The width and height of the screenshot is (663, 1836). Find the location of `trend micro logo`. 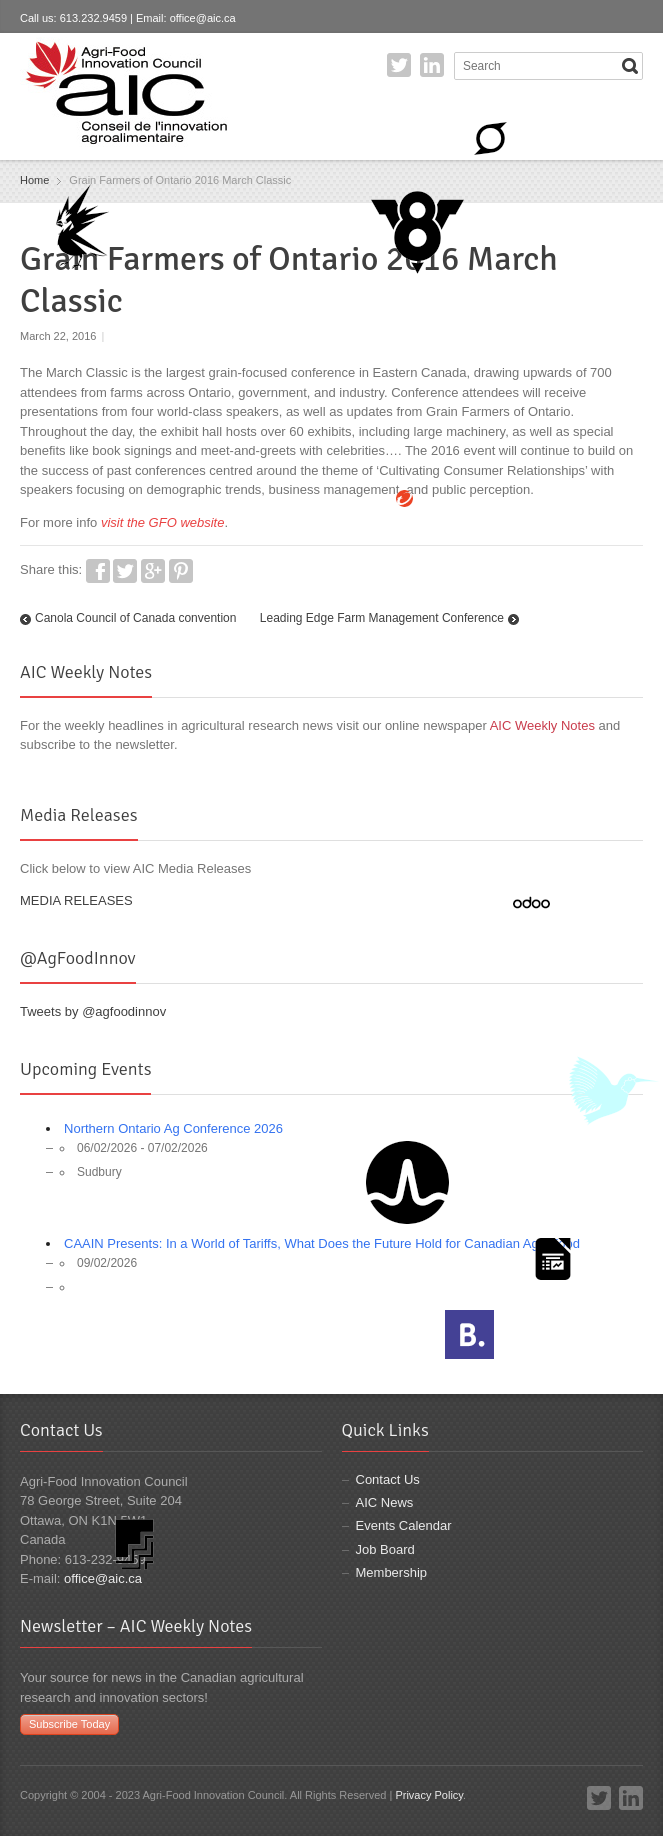

trend micro logo is located at coordinates (404, 498).